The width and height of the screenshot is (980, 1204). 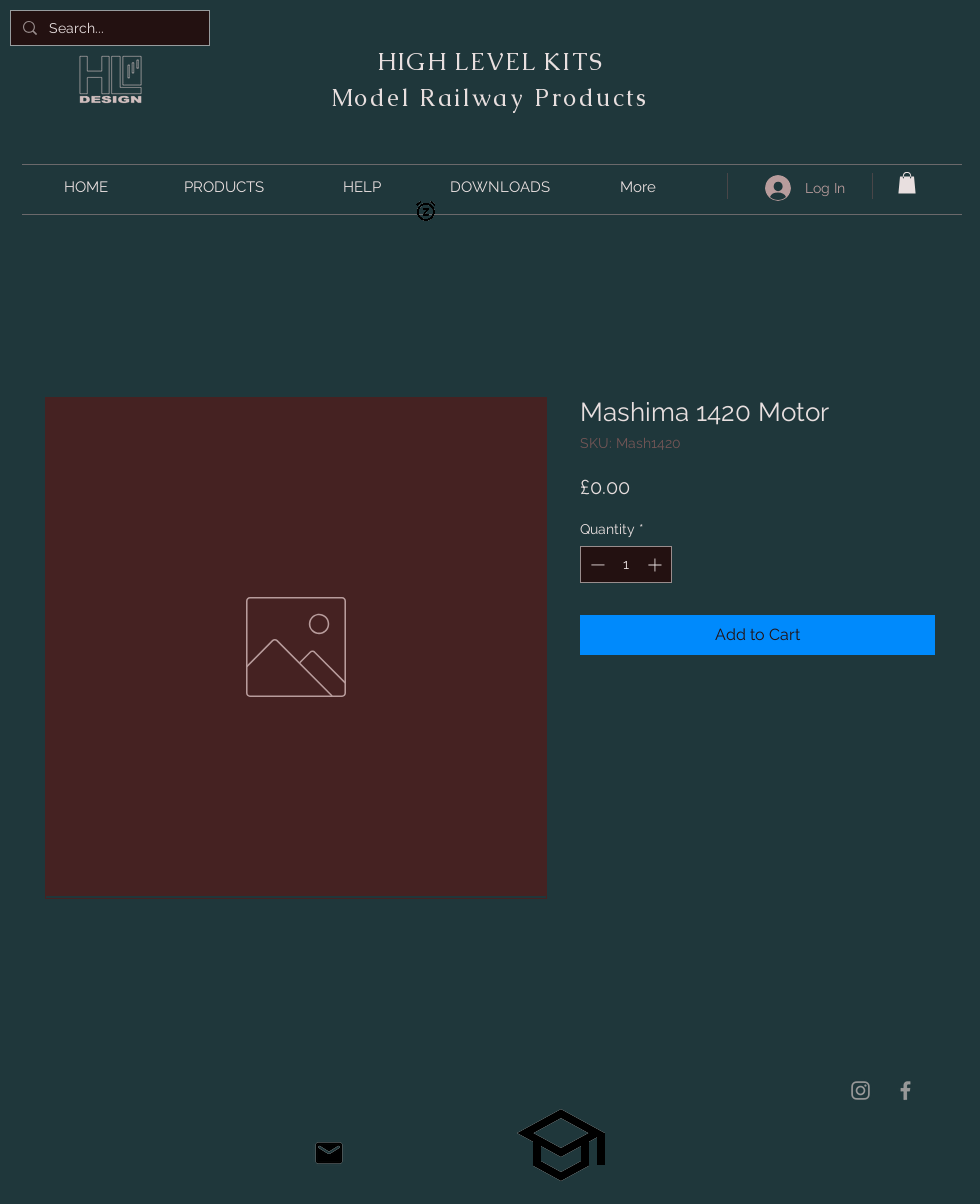 What do you see at coordinates (329, 1153) in the screenshot?
I see `open your email inbox` at bounding box center [329, 1153].